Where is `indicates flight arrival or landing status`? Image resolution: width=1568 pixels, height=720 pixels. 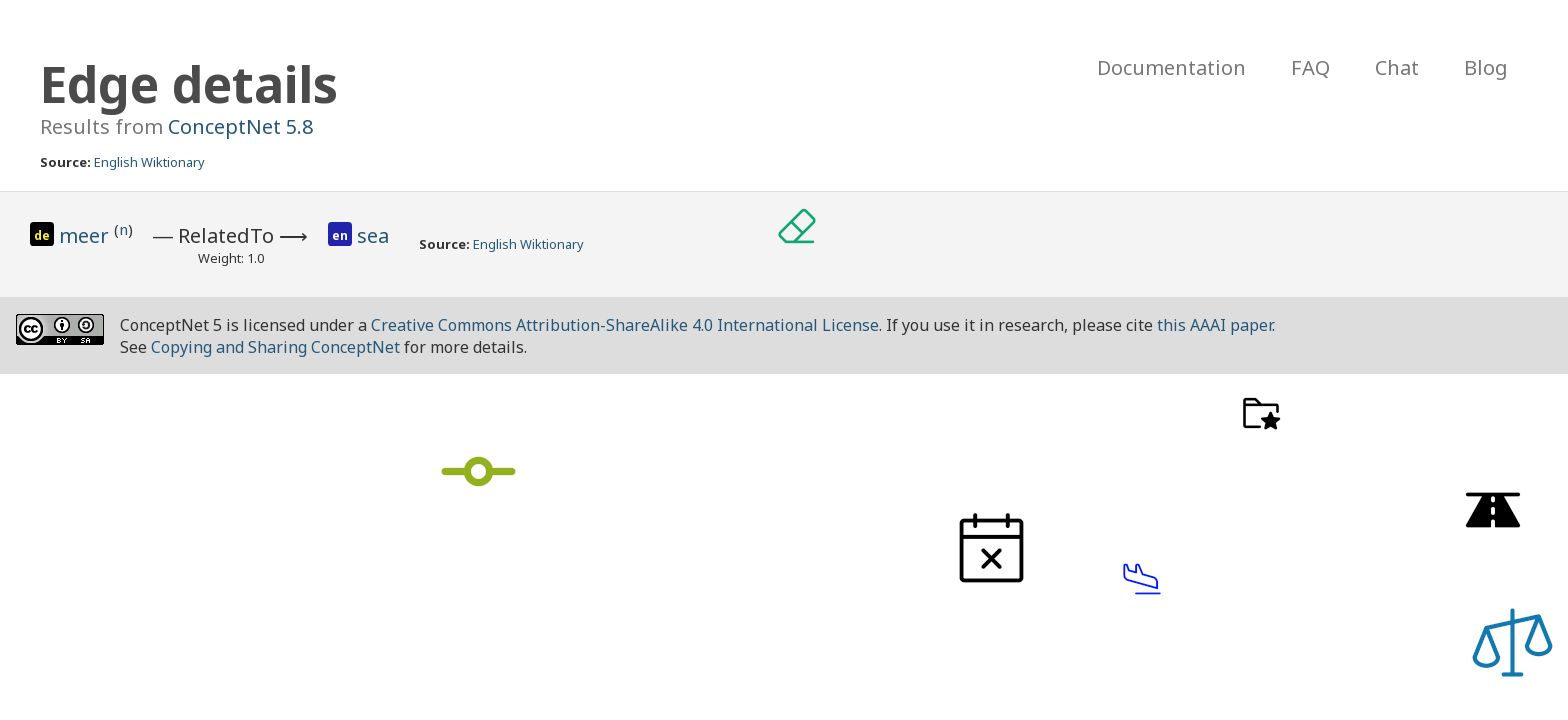 indicates flight arrival or landing status is located at coordinates (1140, 579).